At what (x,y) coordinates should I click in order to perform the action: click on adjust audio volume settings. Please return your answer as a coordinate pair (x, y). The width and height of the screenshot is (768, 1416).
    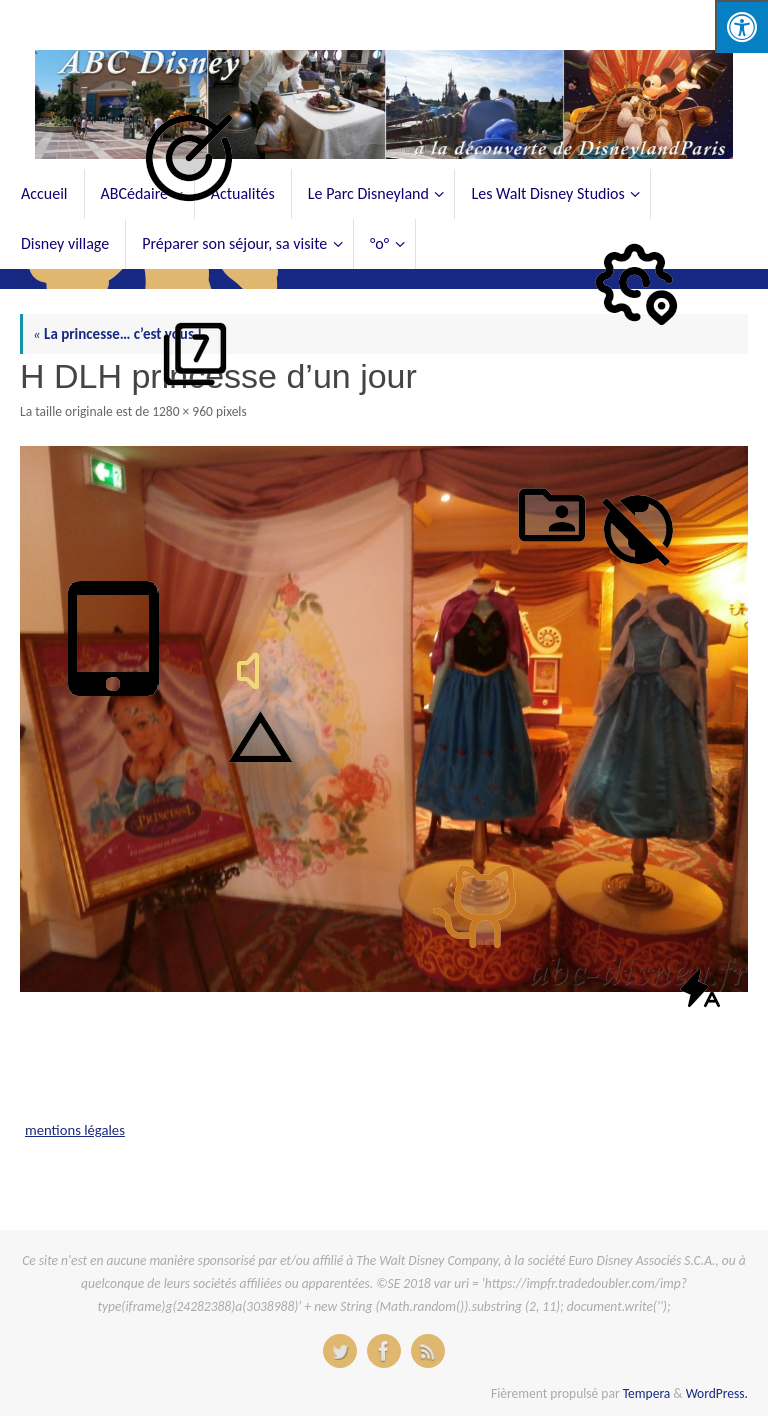
    Looking at the image, I should click on (259, 671).